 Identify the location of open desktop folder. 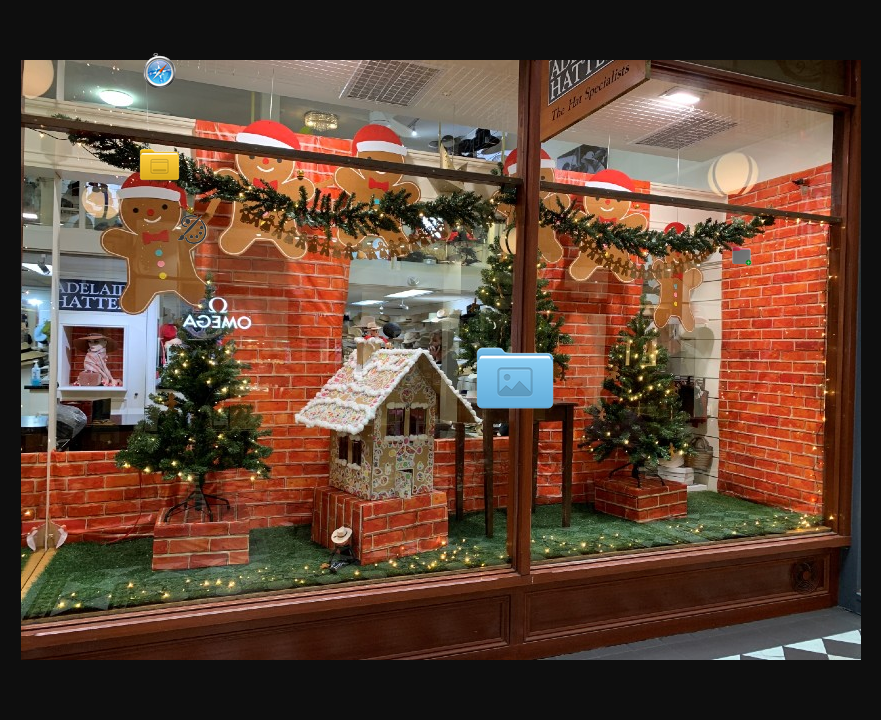
(159, 164).